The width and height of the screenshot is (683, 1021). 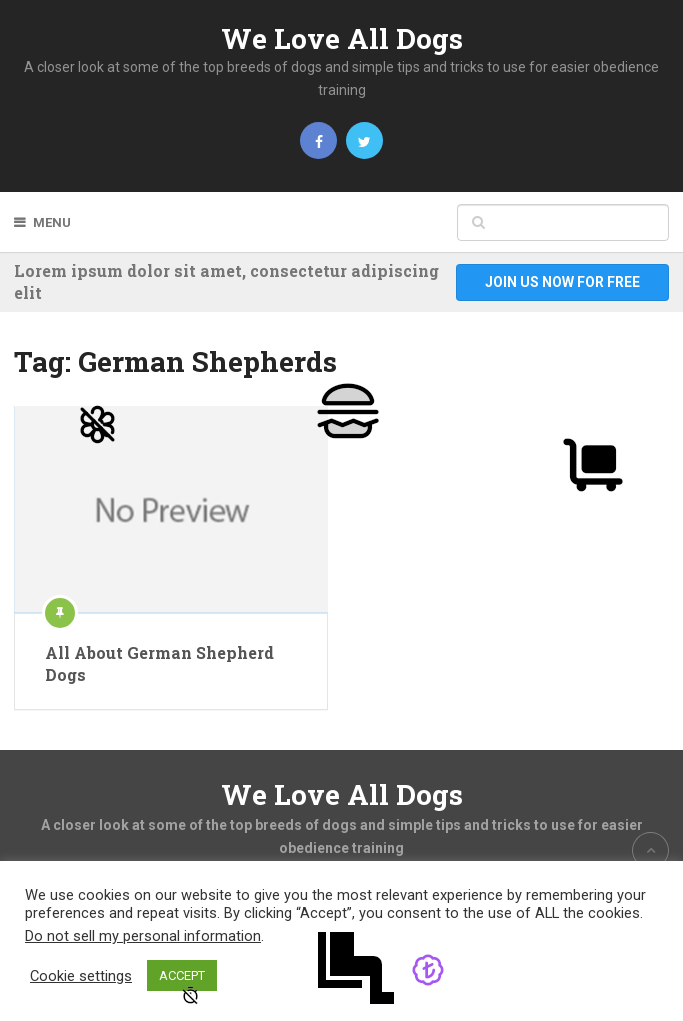 I want to click on view shipping or delivery status, so click(x=593, y=465).